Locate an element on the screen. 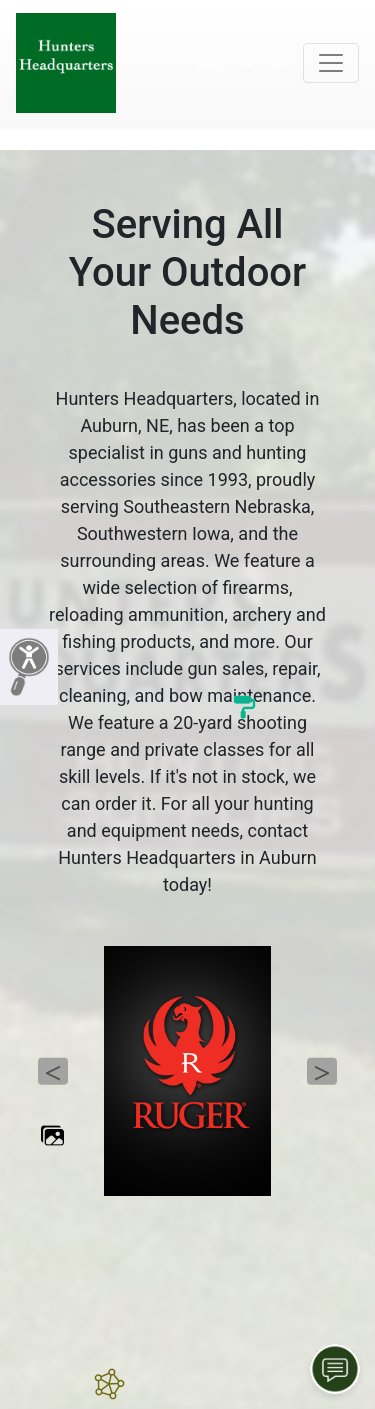 The image size is (375, 1409). customize theme or appearance settings is located at coordinates (244, 706).